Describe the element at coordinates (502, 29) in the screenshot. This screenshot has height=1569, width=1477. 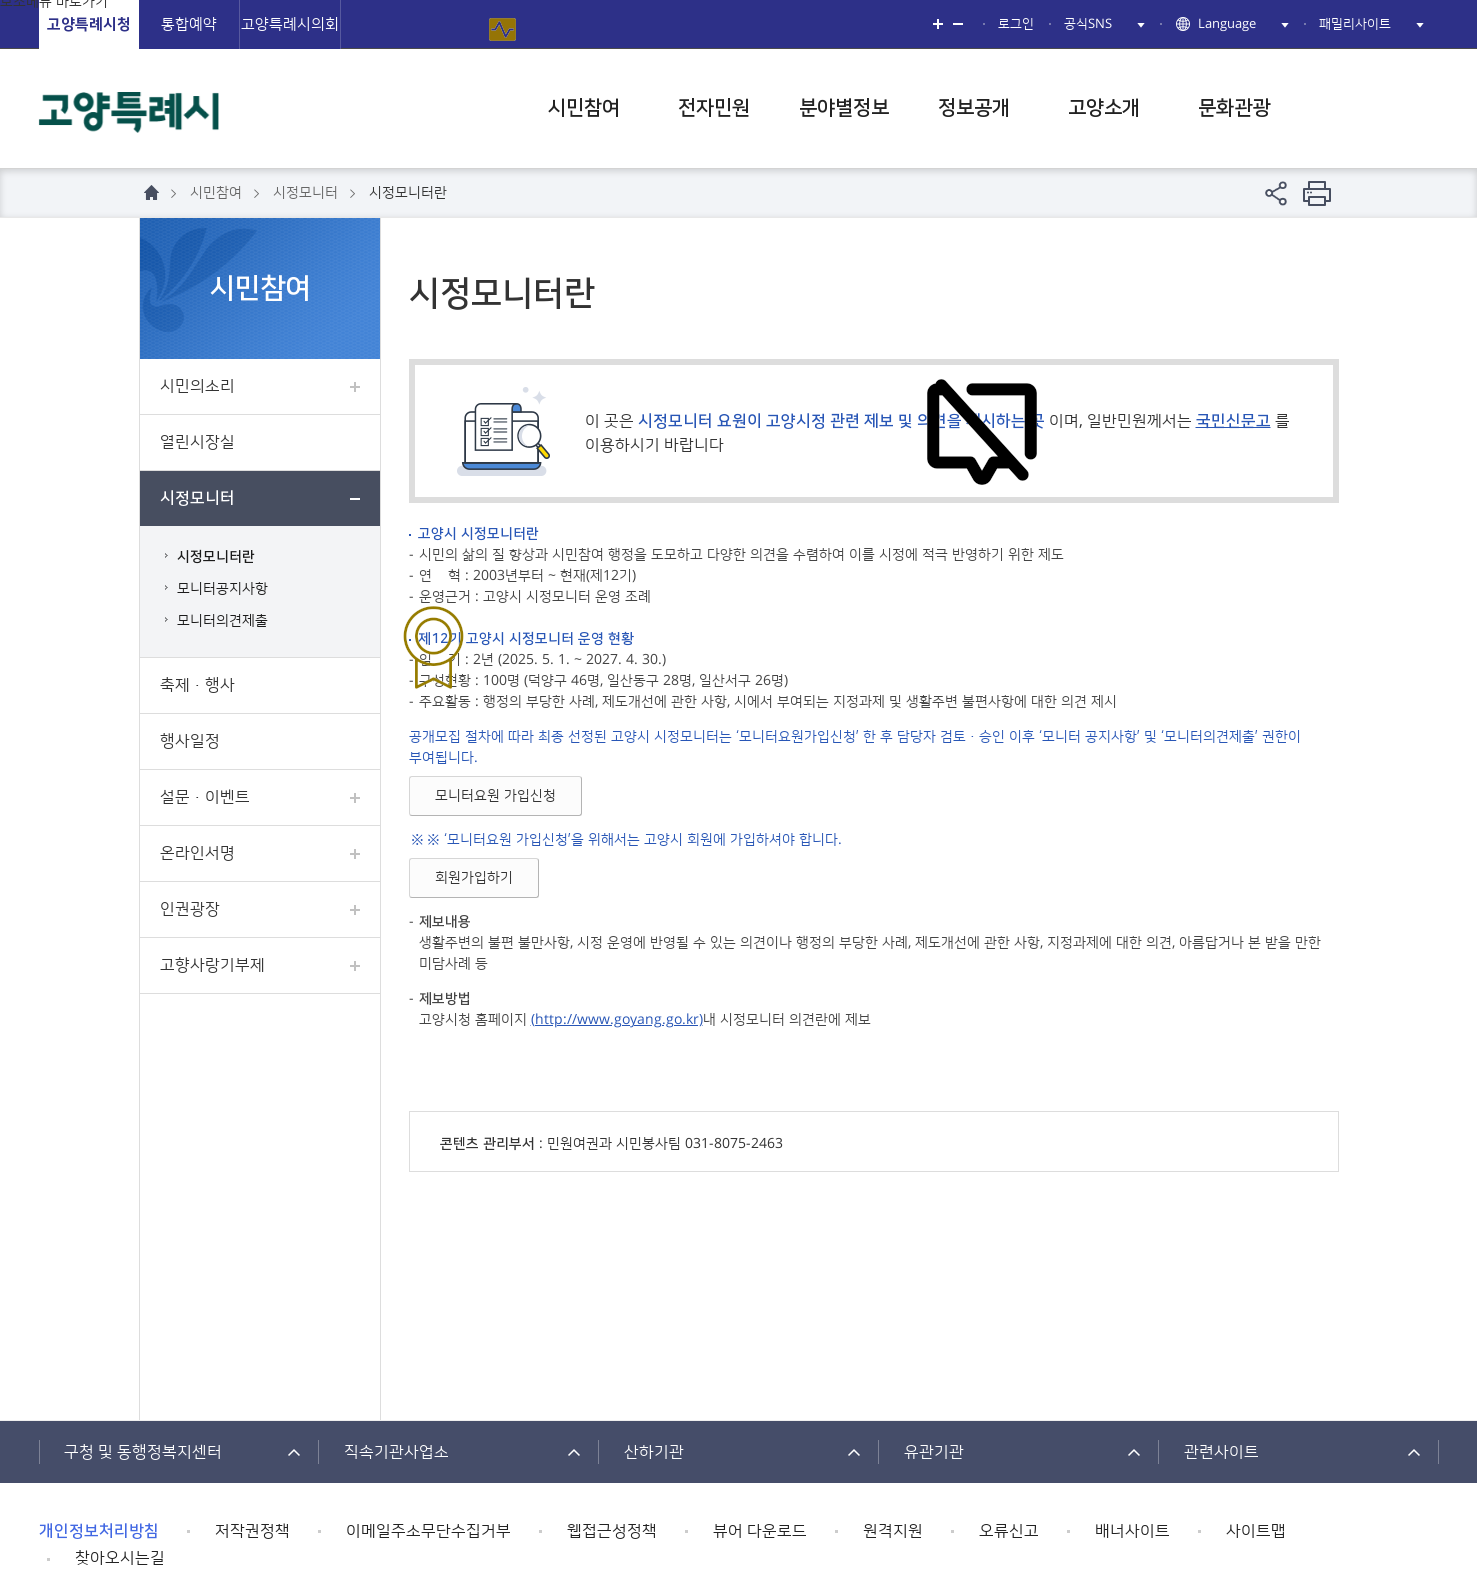
I see `view health or heart rate data` at that location.